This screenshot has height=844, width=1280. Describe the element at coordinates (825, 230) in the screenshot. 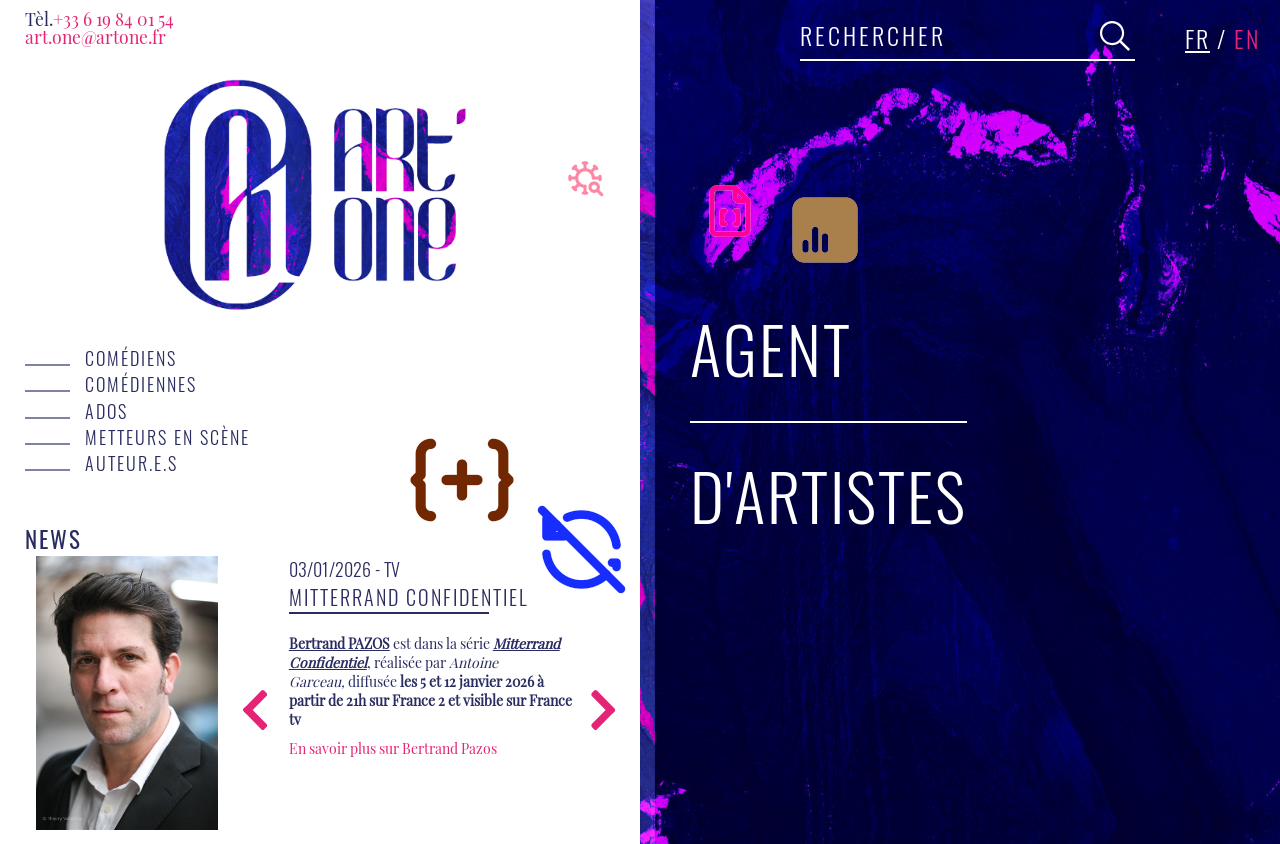

I see `align content to bottom-left corner` at that location.